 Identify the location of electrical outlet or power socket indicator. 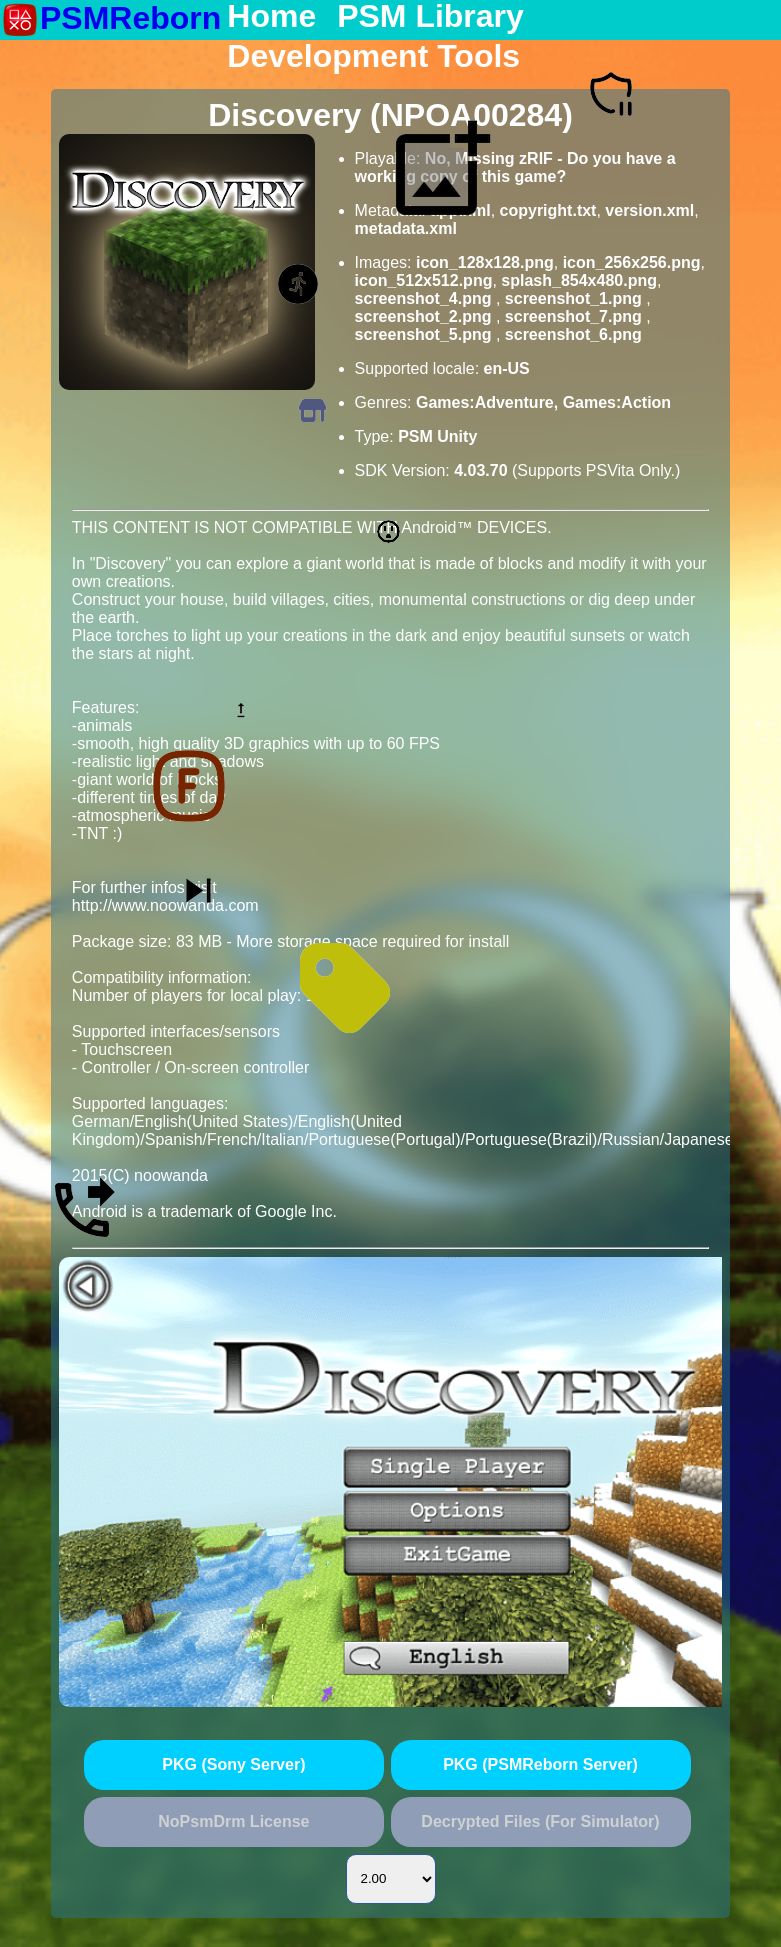
(388, 531).